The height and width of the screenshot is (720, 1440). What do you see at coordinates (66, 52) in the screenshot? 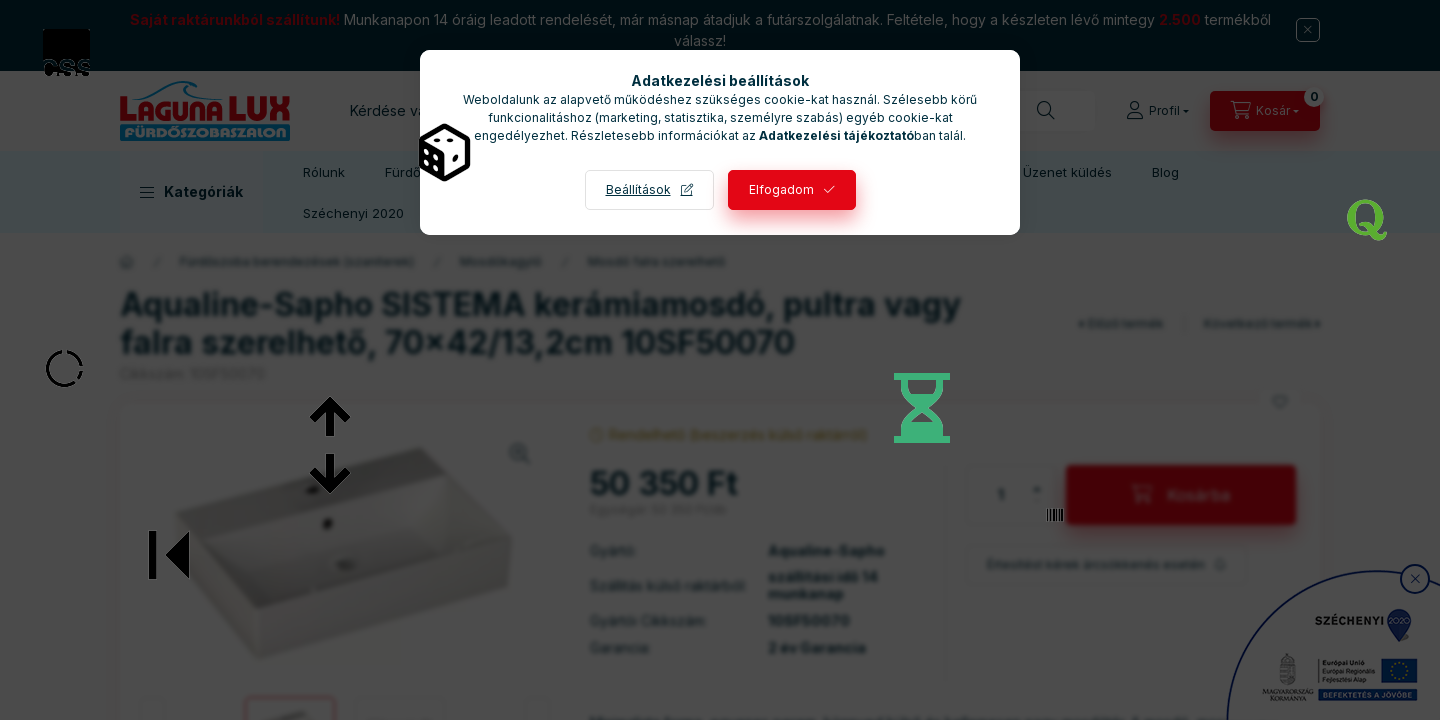
I see `visit CSS Wizardry website or resources` at bounding box center [66, 52].